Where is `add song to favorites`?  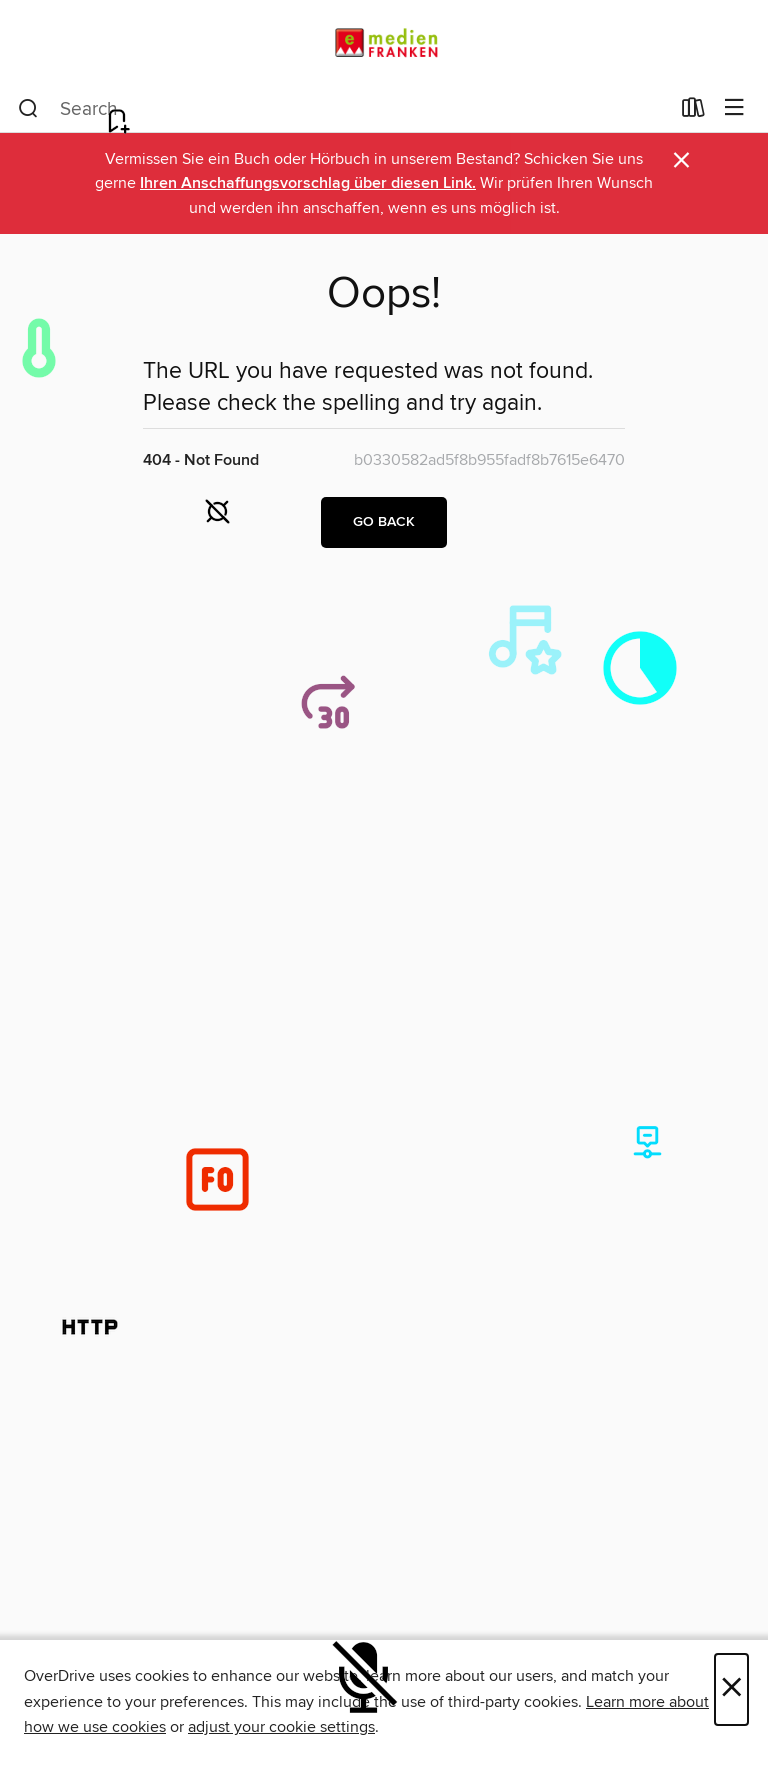
add song to favorites is located at coordinates (523, 636).